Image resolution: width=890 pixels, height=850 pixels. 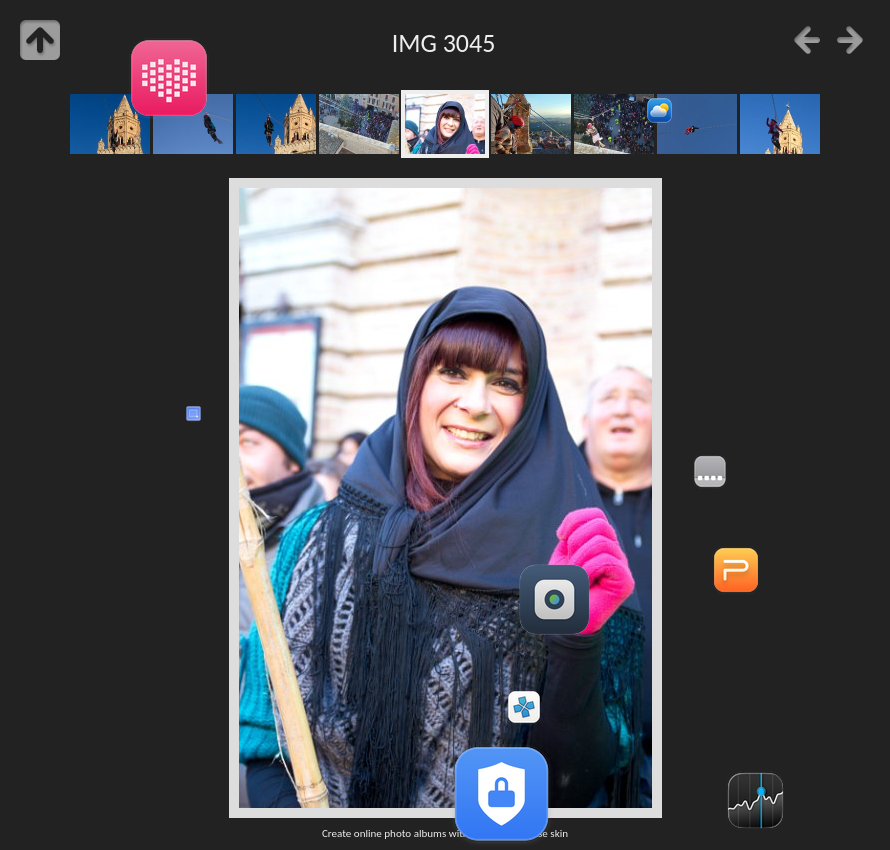 What do you see at coordinates (554, 599) in the screenshot?
I see `open fondo wallpaper app` at bounding box center [554, 599].